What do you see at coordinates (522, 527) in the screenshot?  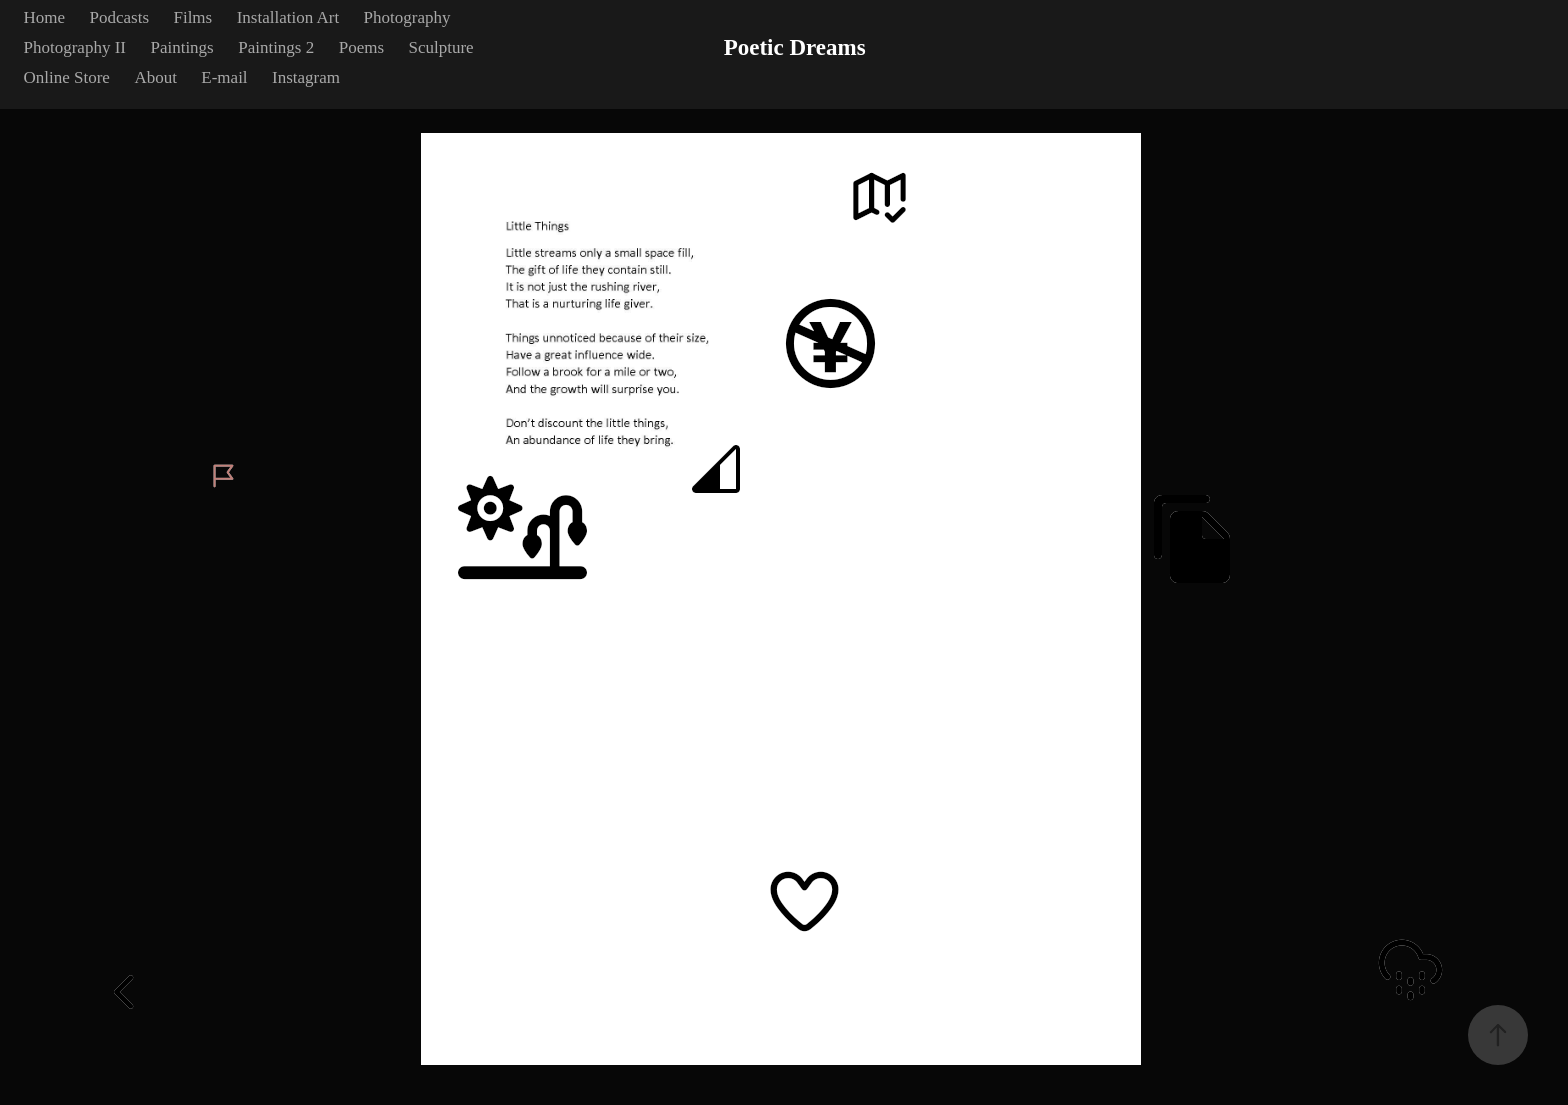 I see `indicates drought or dry weather conditions` at bounding box center [522, 527].